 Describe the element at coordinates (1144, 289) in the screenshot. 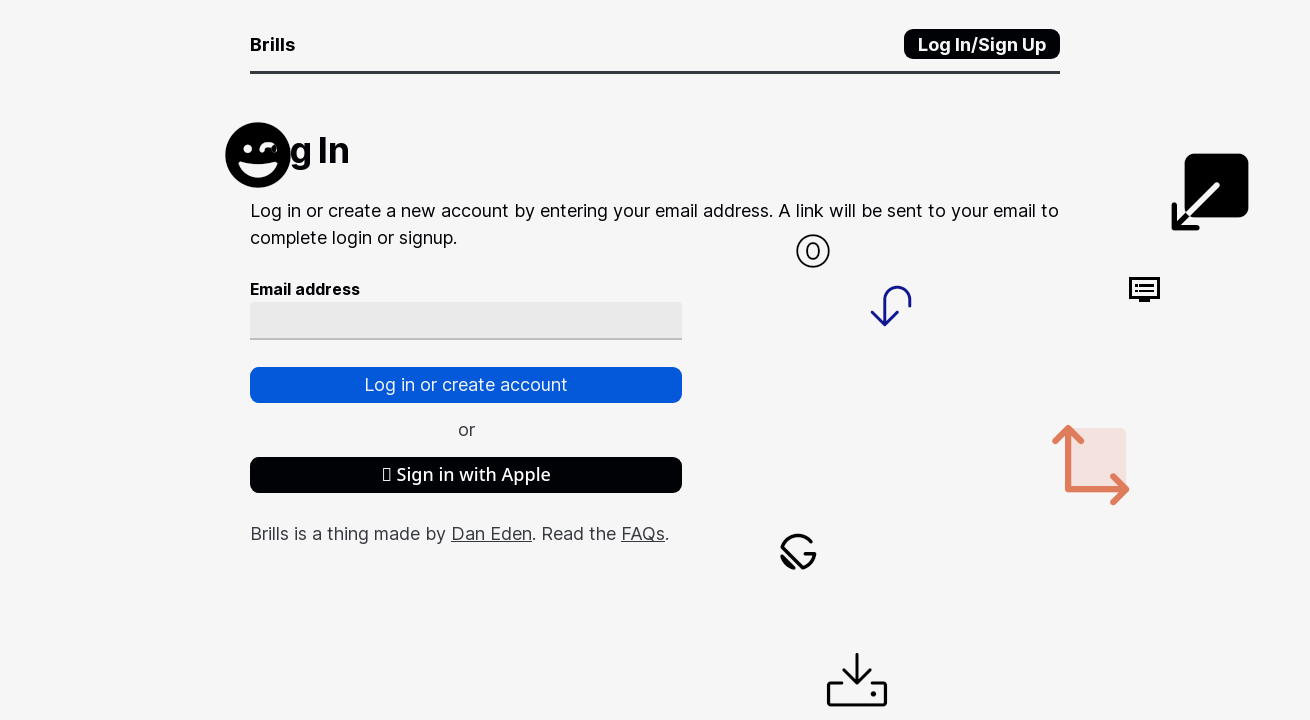

I see `access DVR or recorded content` at that location.